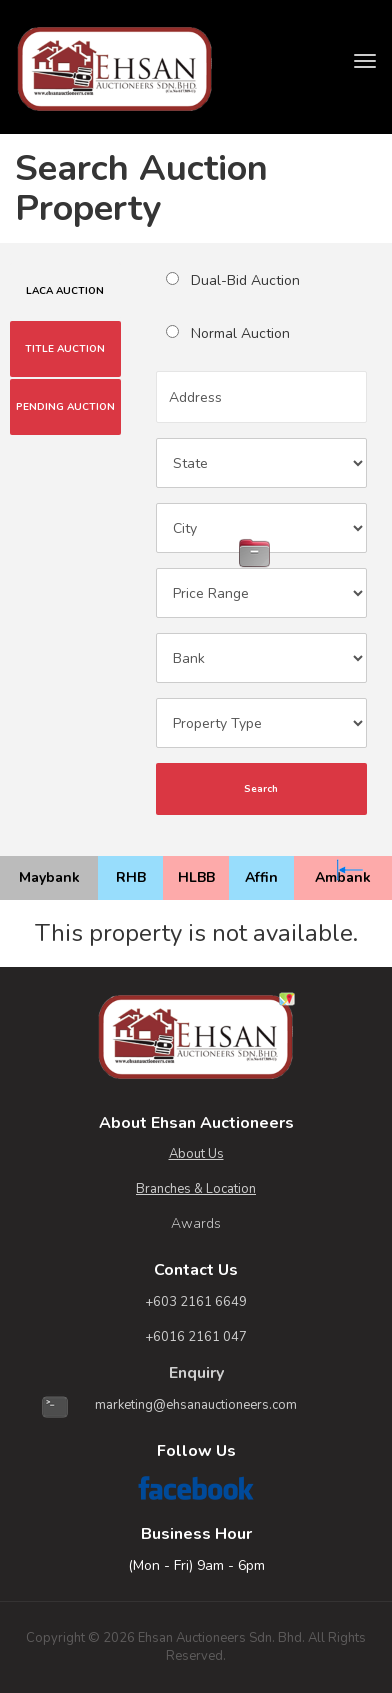 The image size is (392, 1693). I want to click on open the terminal application, so click(55, 1407).